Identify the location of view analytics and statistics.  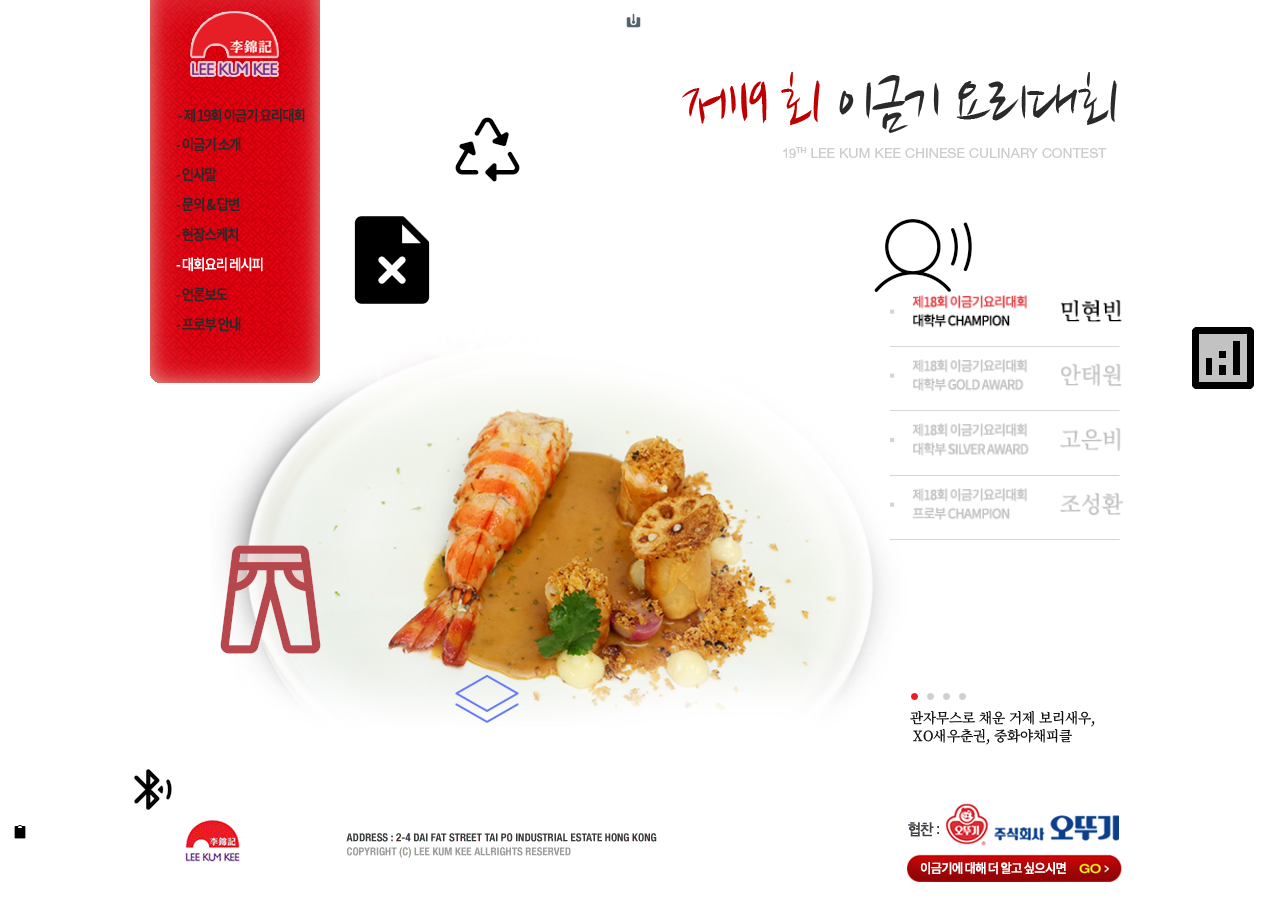
(1223, 358).